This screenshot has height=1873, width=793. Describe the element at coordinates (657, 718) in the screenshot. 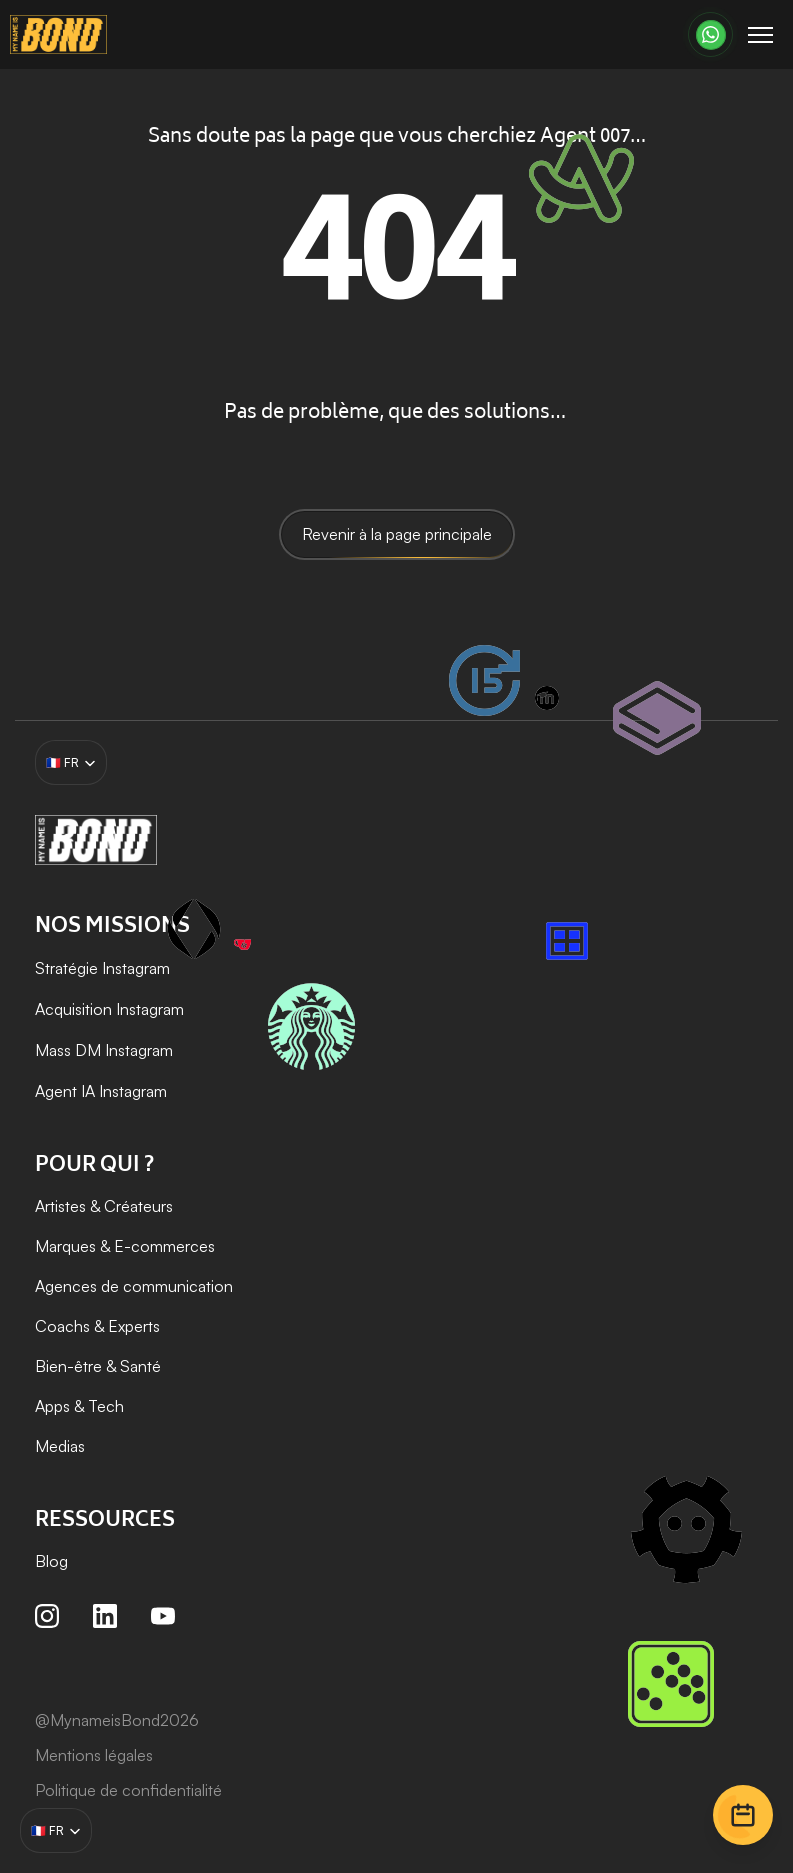

I see `stackbit logo` at that location.